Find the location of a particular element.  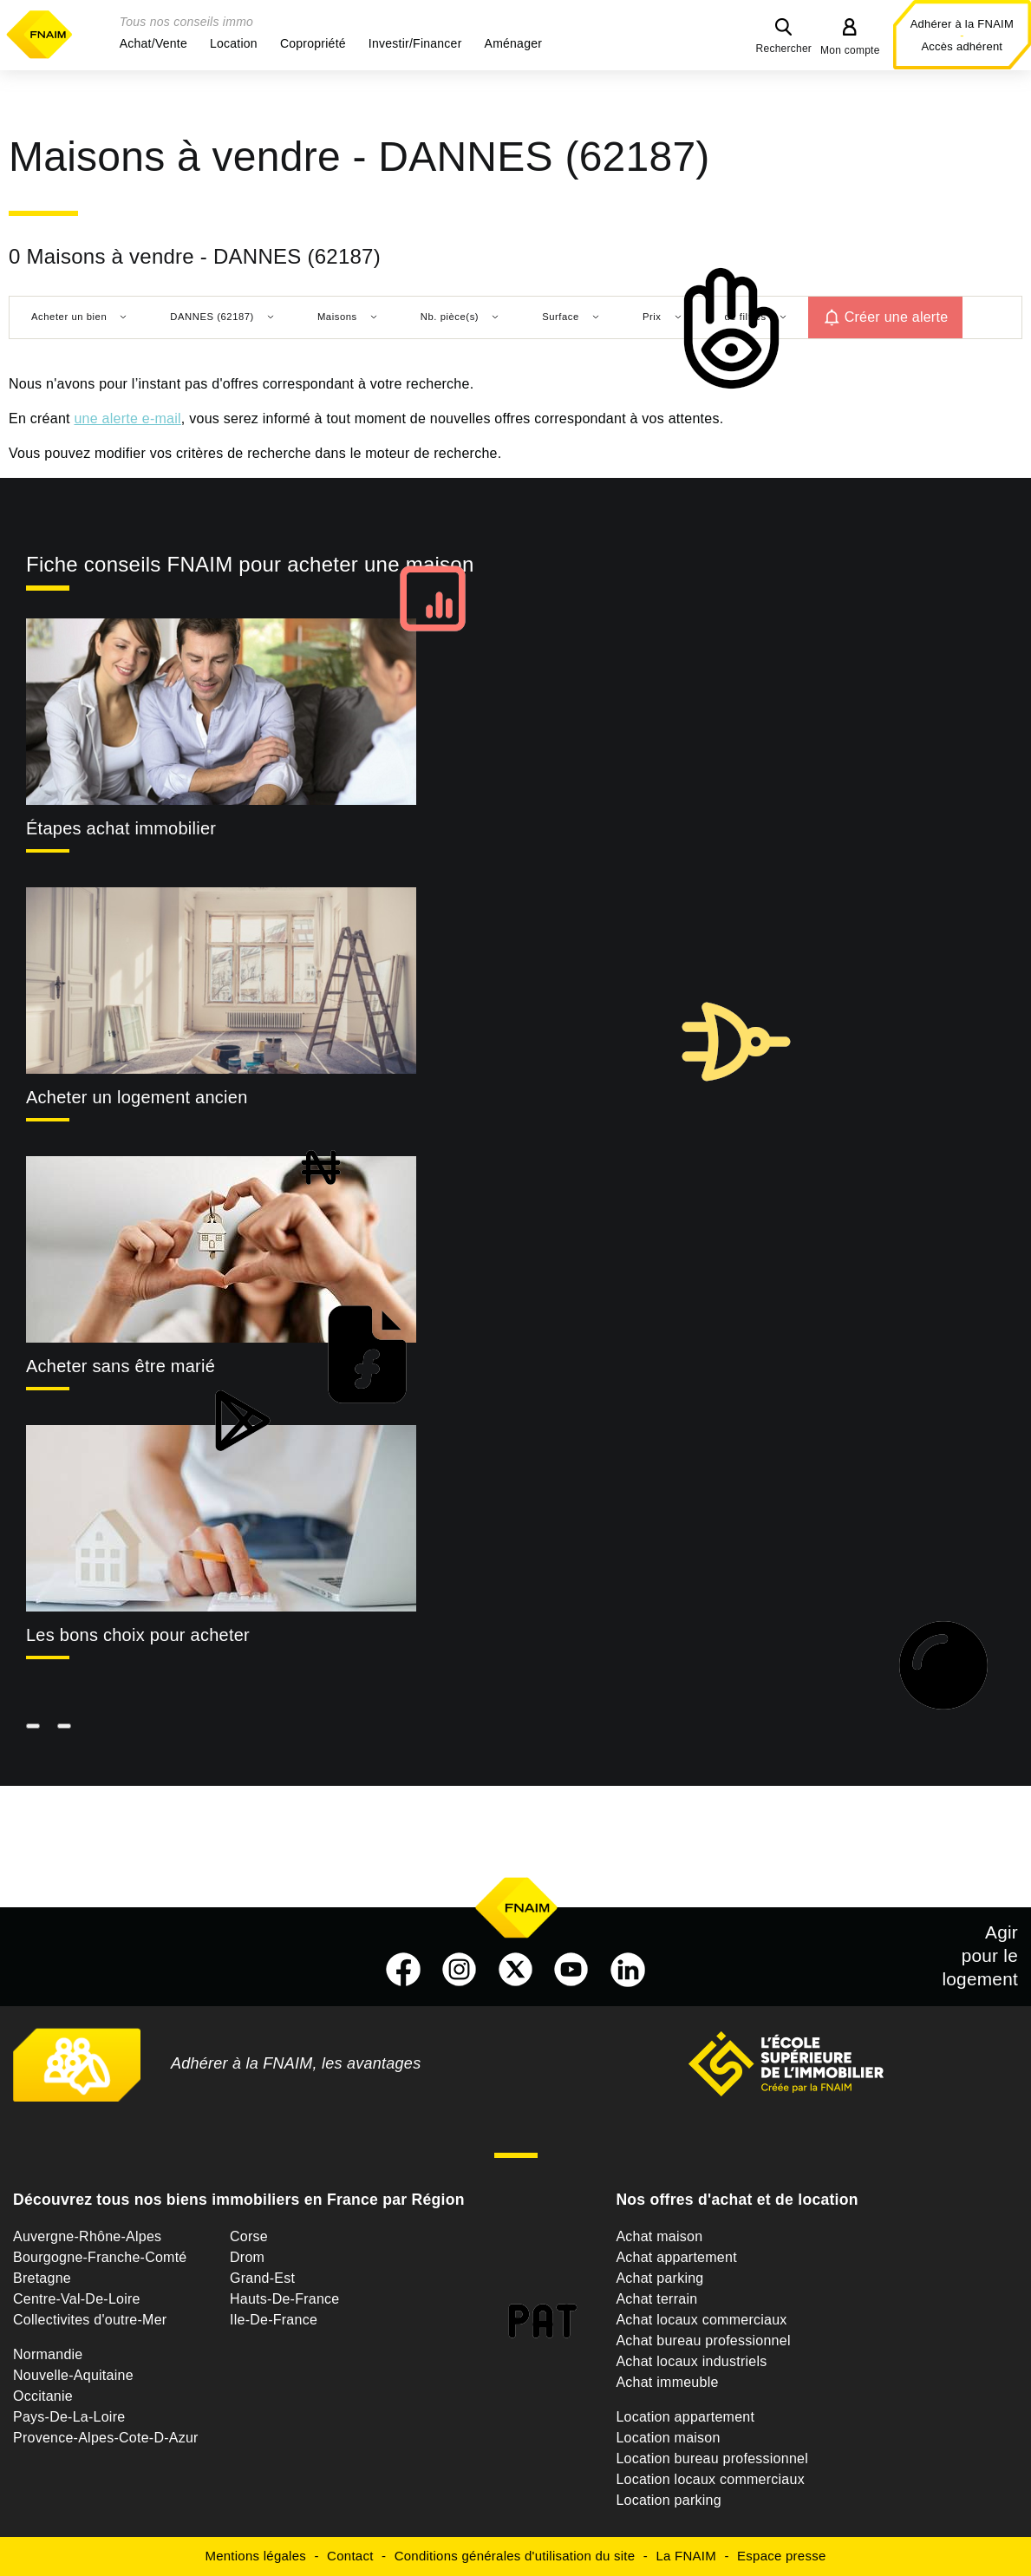

align content to bottom-right corner is located at coordinates (433, 598).